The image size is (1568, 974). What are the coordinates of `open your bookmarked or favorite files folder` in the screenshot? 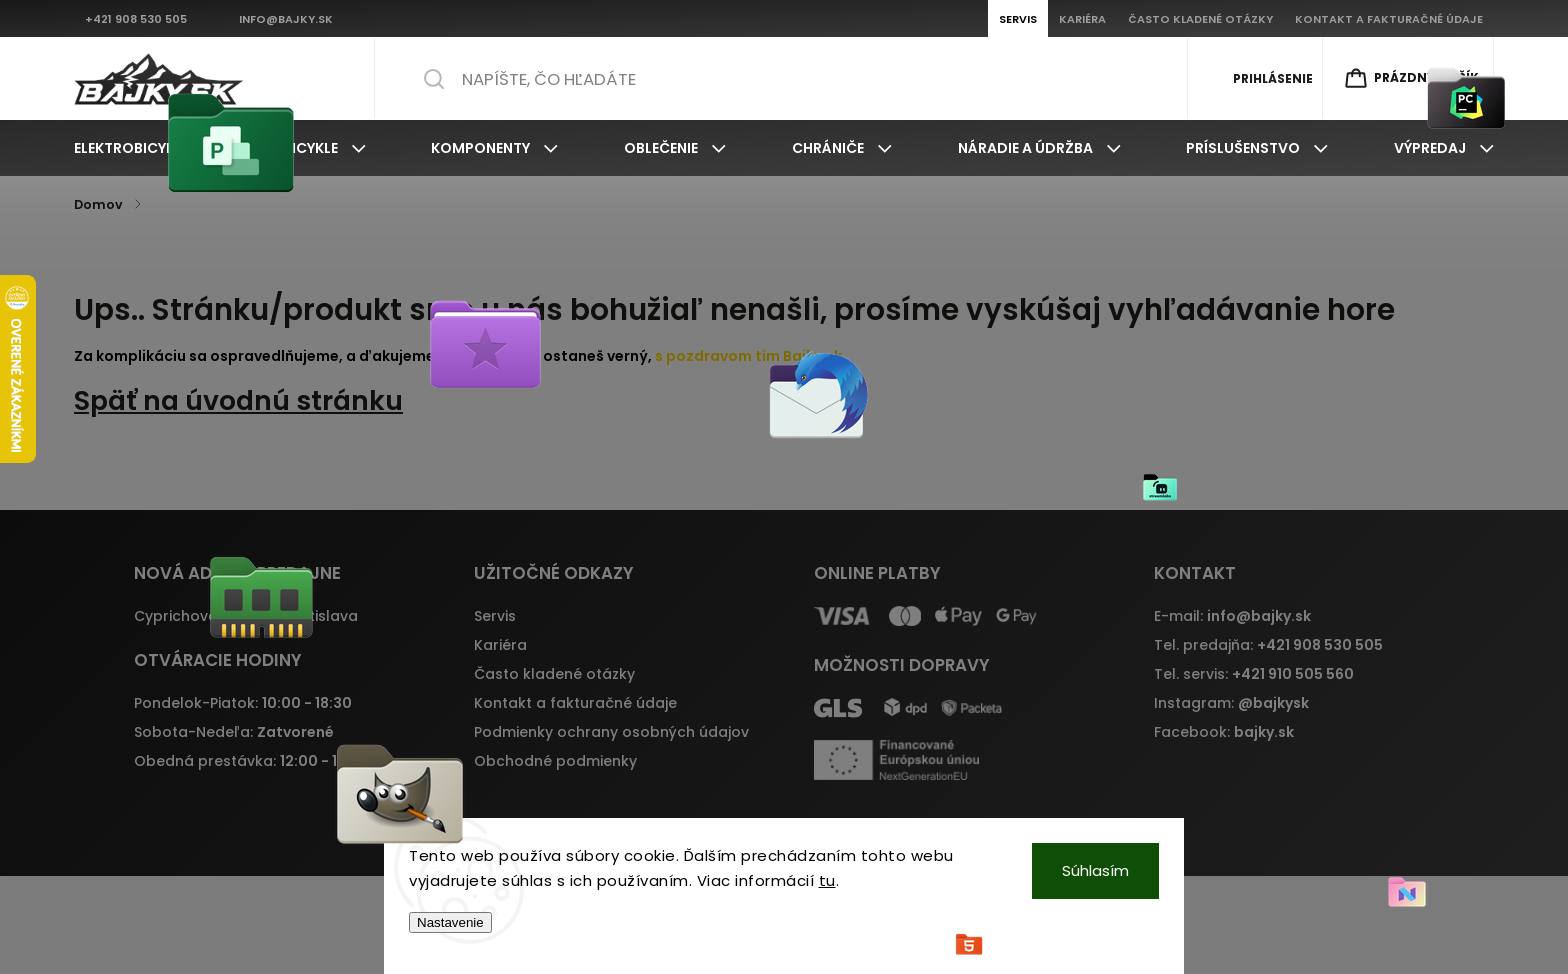 It's located at (485, 344).